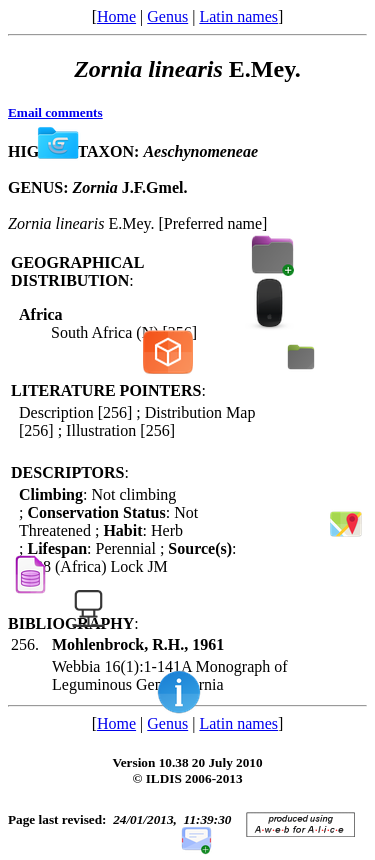 The height and width of the screenshot is (860, 375). I want to click on compose a new email message, so click(196, 838).